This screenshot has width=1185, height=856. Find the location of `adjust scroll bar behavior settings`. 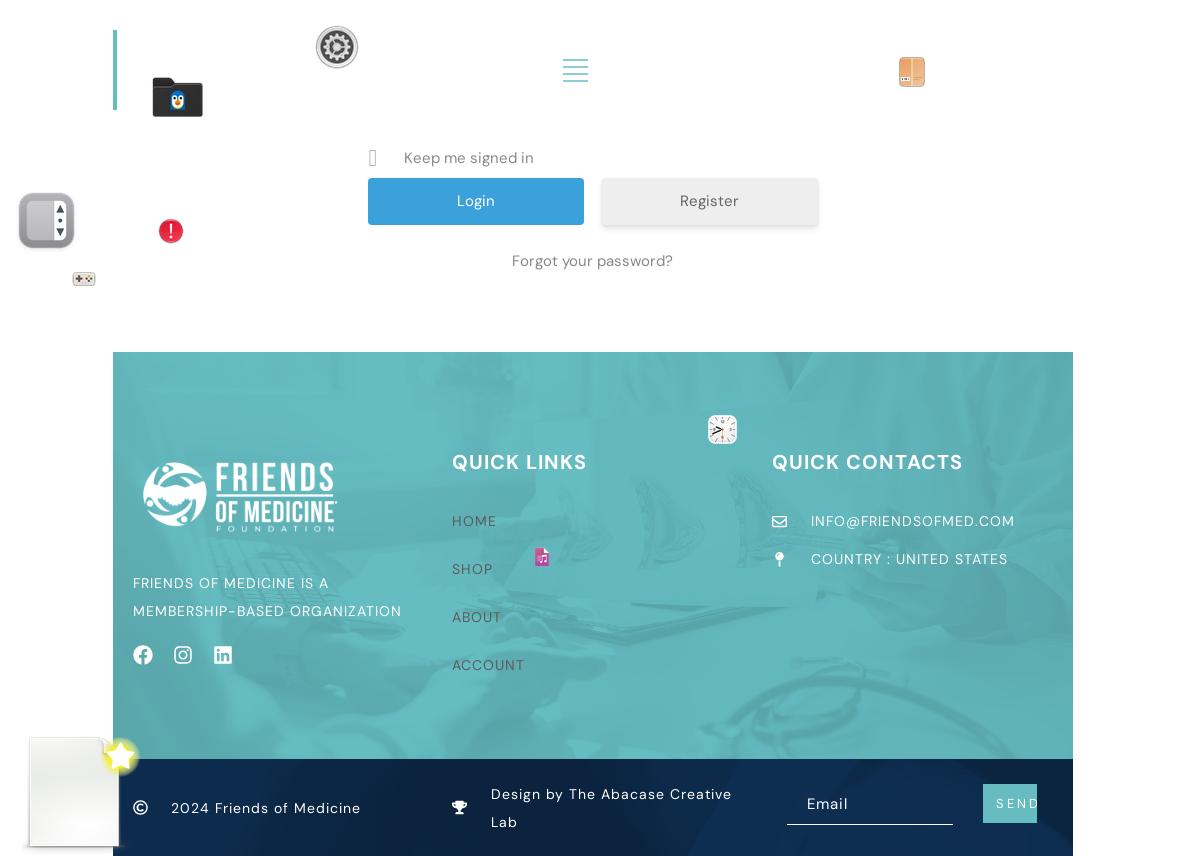

adjust scroll bar behavior settings is located at coordinates (46, 221).